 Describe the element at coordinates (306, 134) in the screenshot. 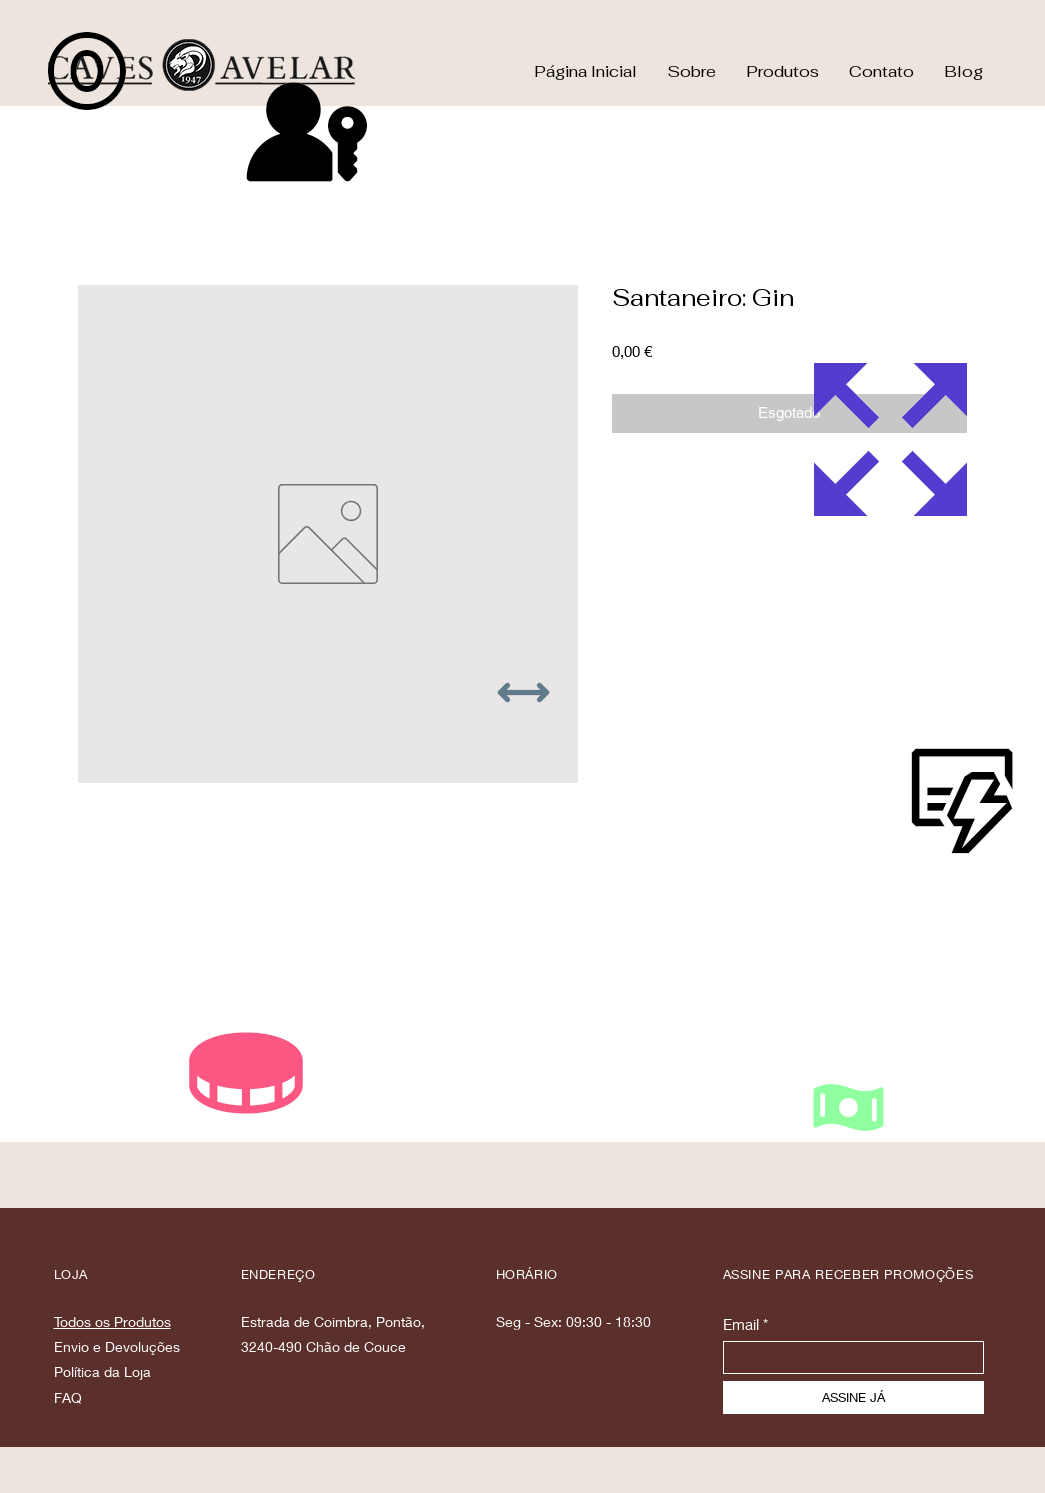

I see `manage passkey authentication for your account` at that location.